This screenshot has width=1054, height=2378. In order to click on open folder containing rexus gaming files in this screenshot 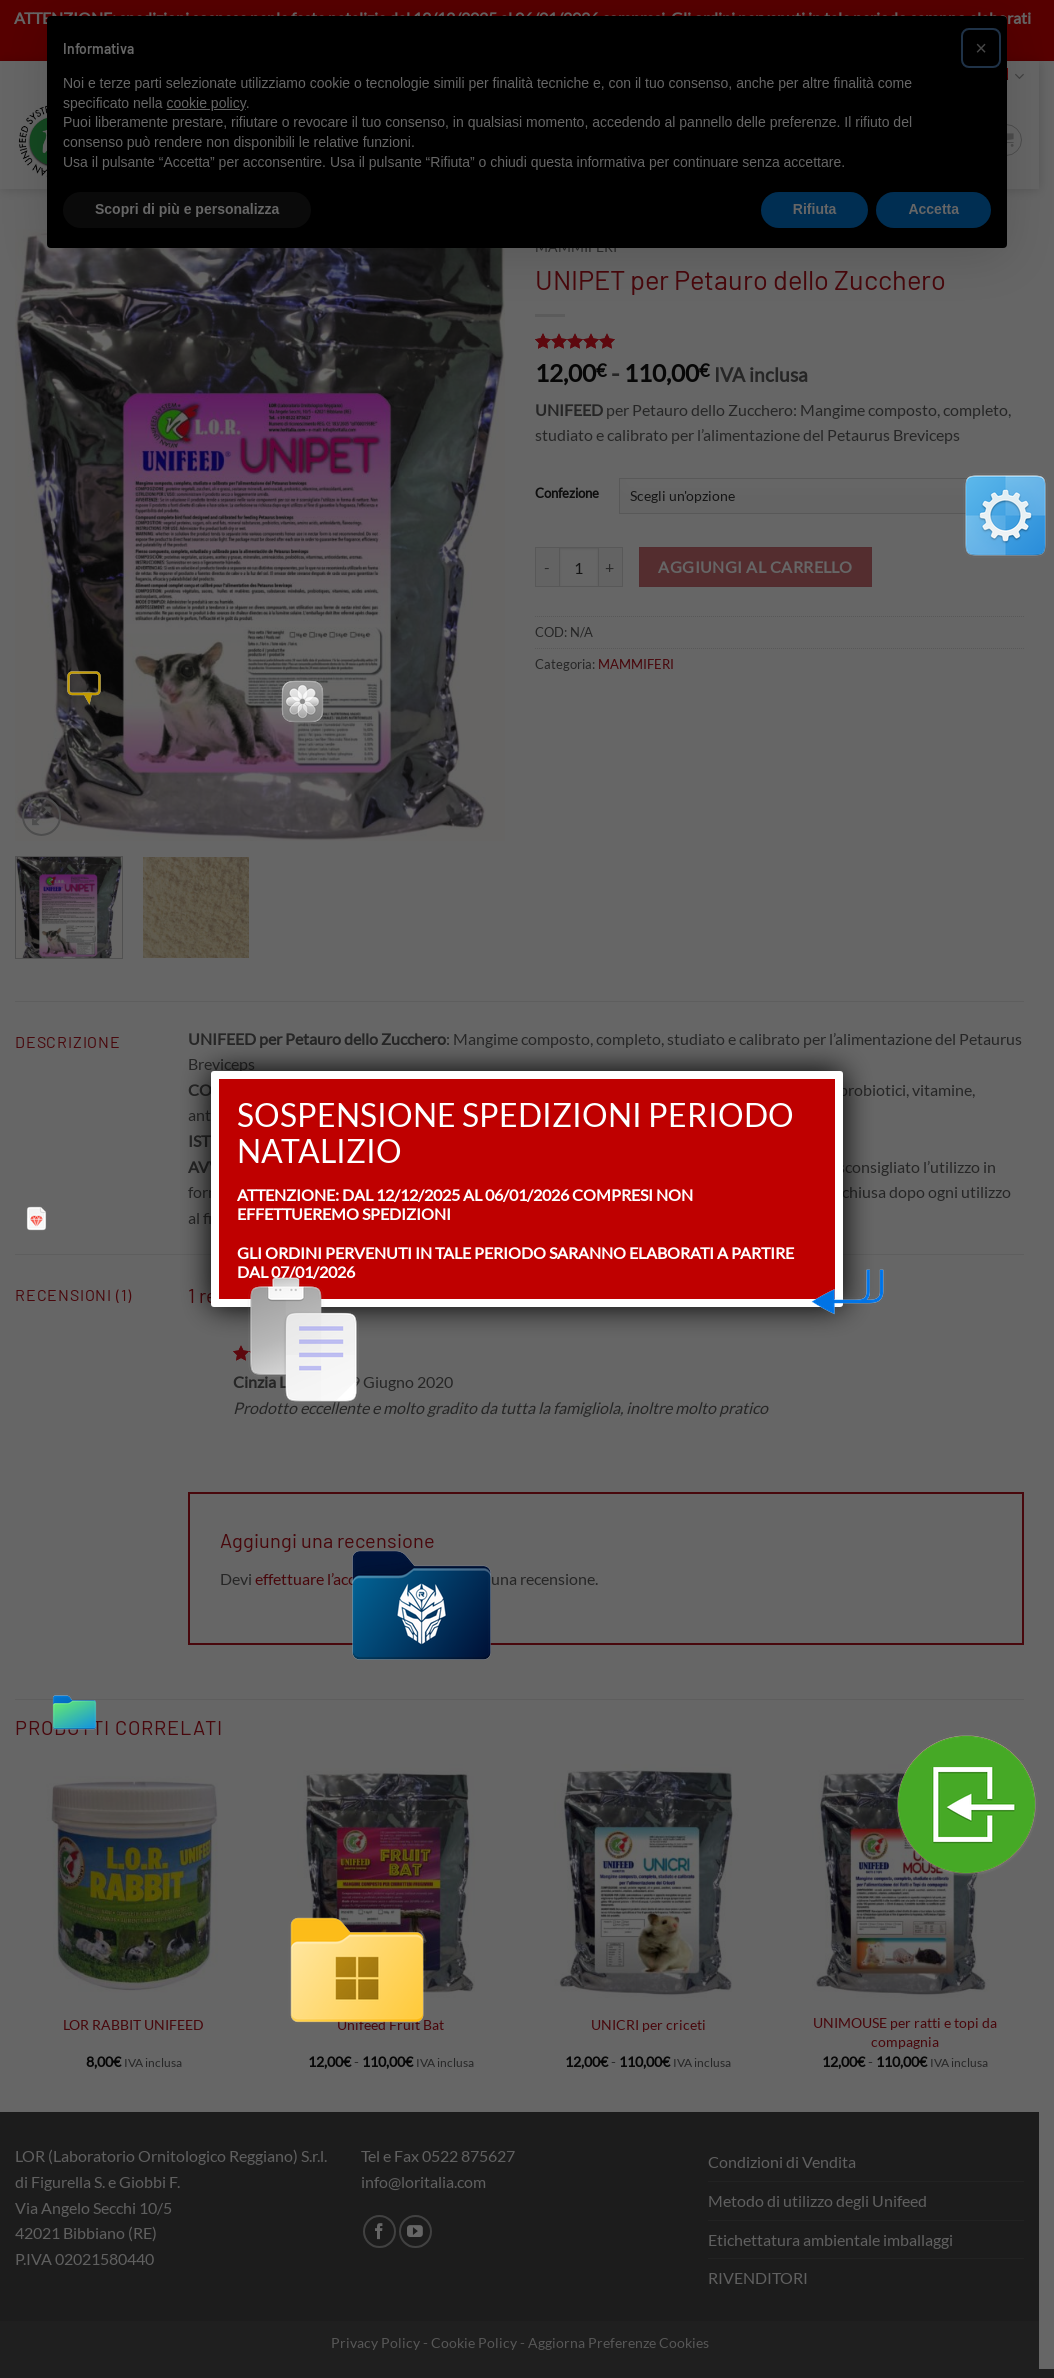, I will do `click(421, 1609)`.